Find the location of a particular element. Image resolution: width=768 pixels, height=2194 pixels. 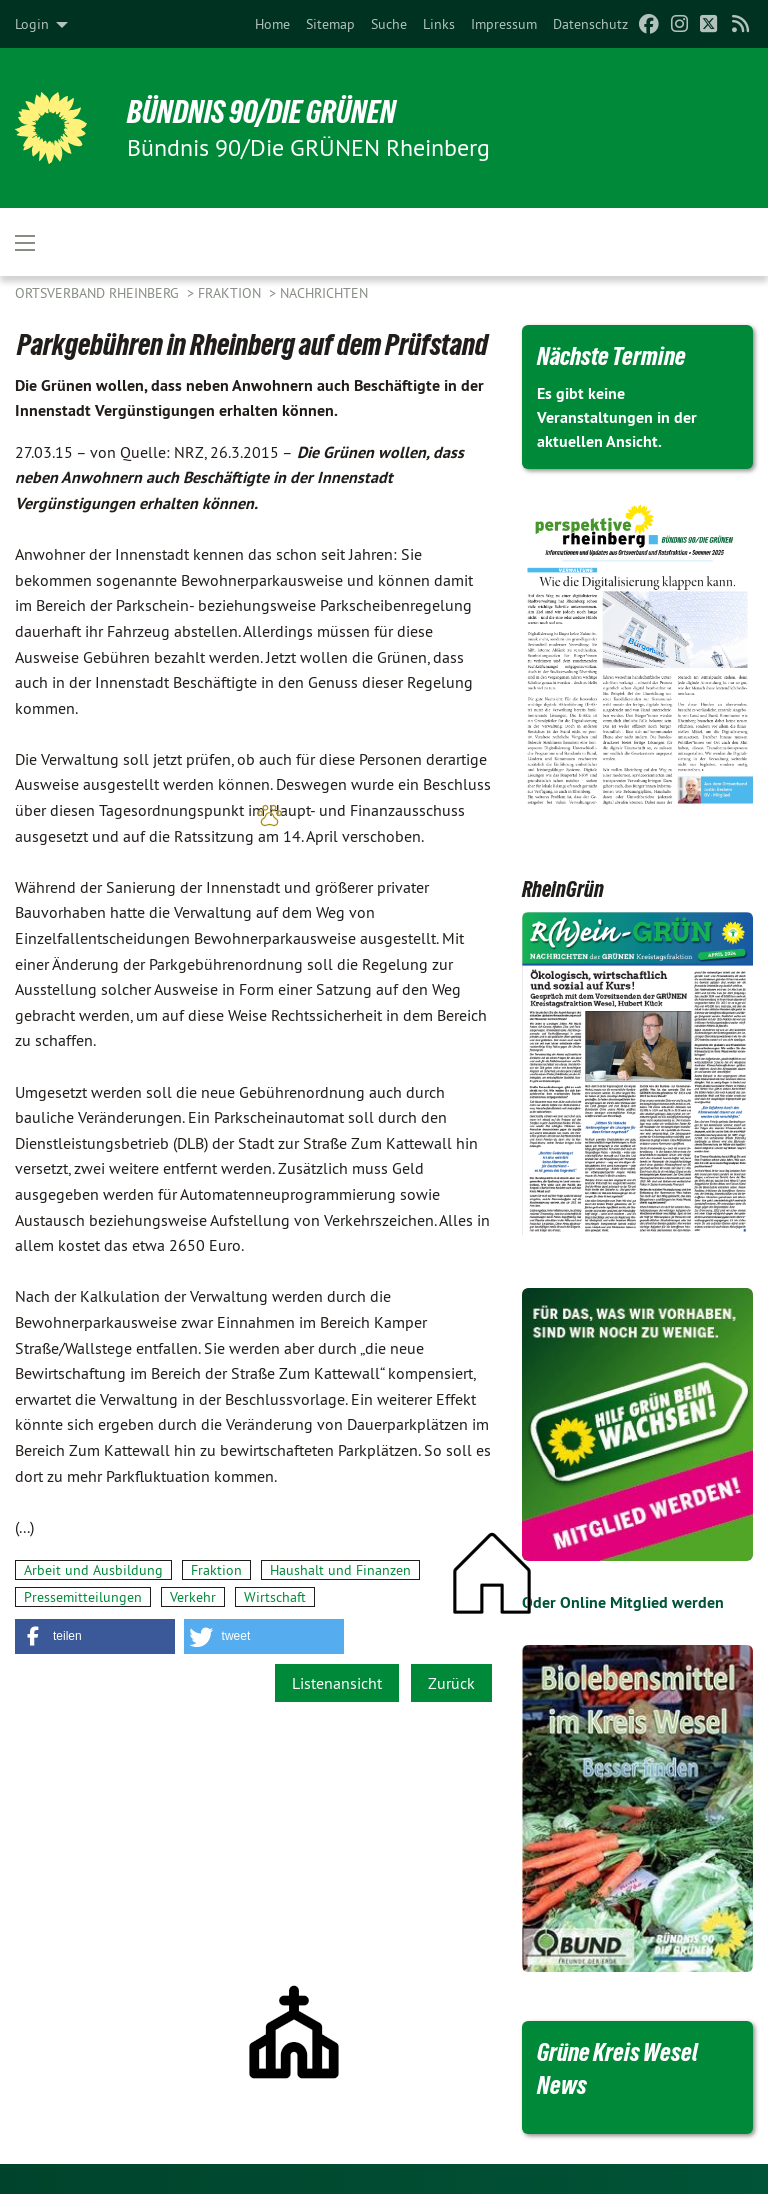

navigate to home screen is located at coordinates (492, 1575).